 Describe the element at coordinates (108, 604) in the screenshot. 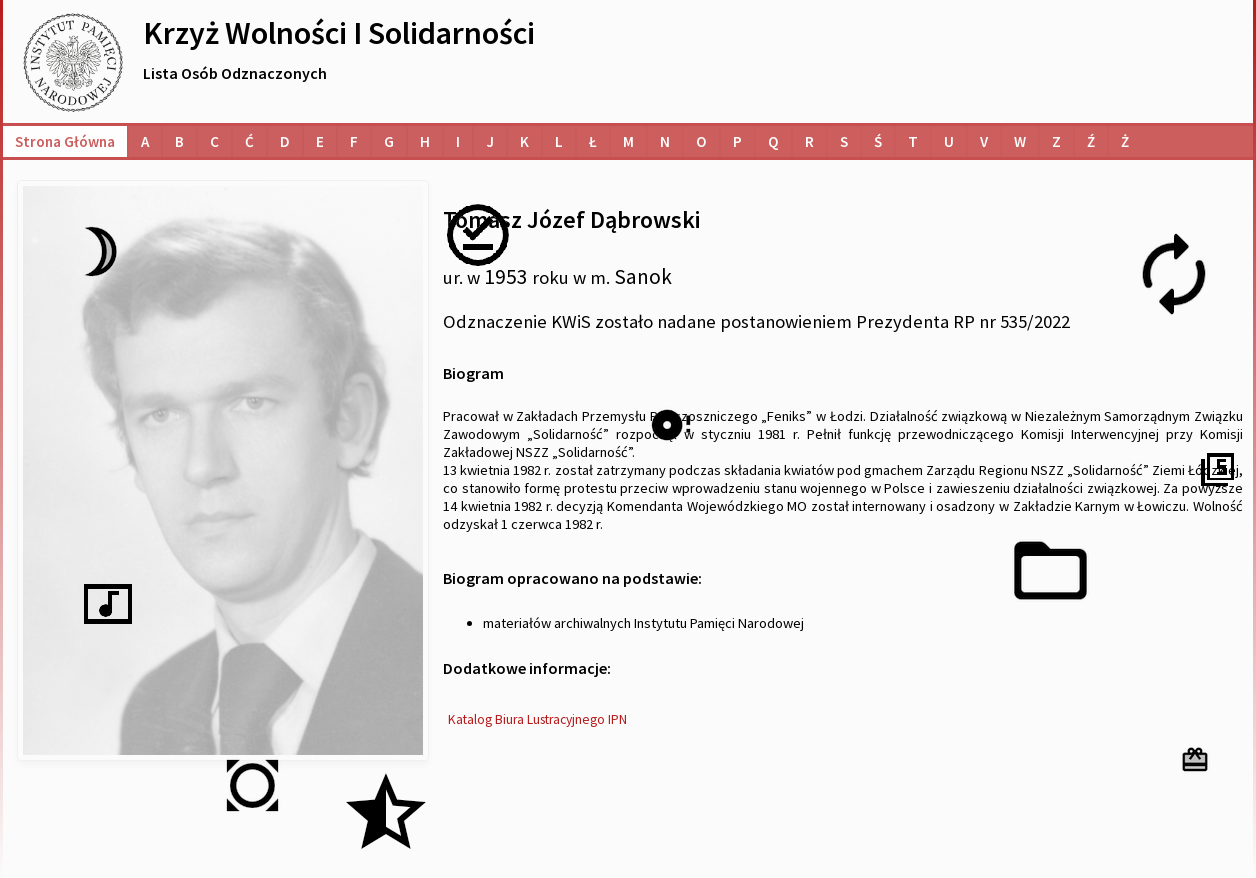

I see `play or browse music videos` at that location.